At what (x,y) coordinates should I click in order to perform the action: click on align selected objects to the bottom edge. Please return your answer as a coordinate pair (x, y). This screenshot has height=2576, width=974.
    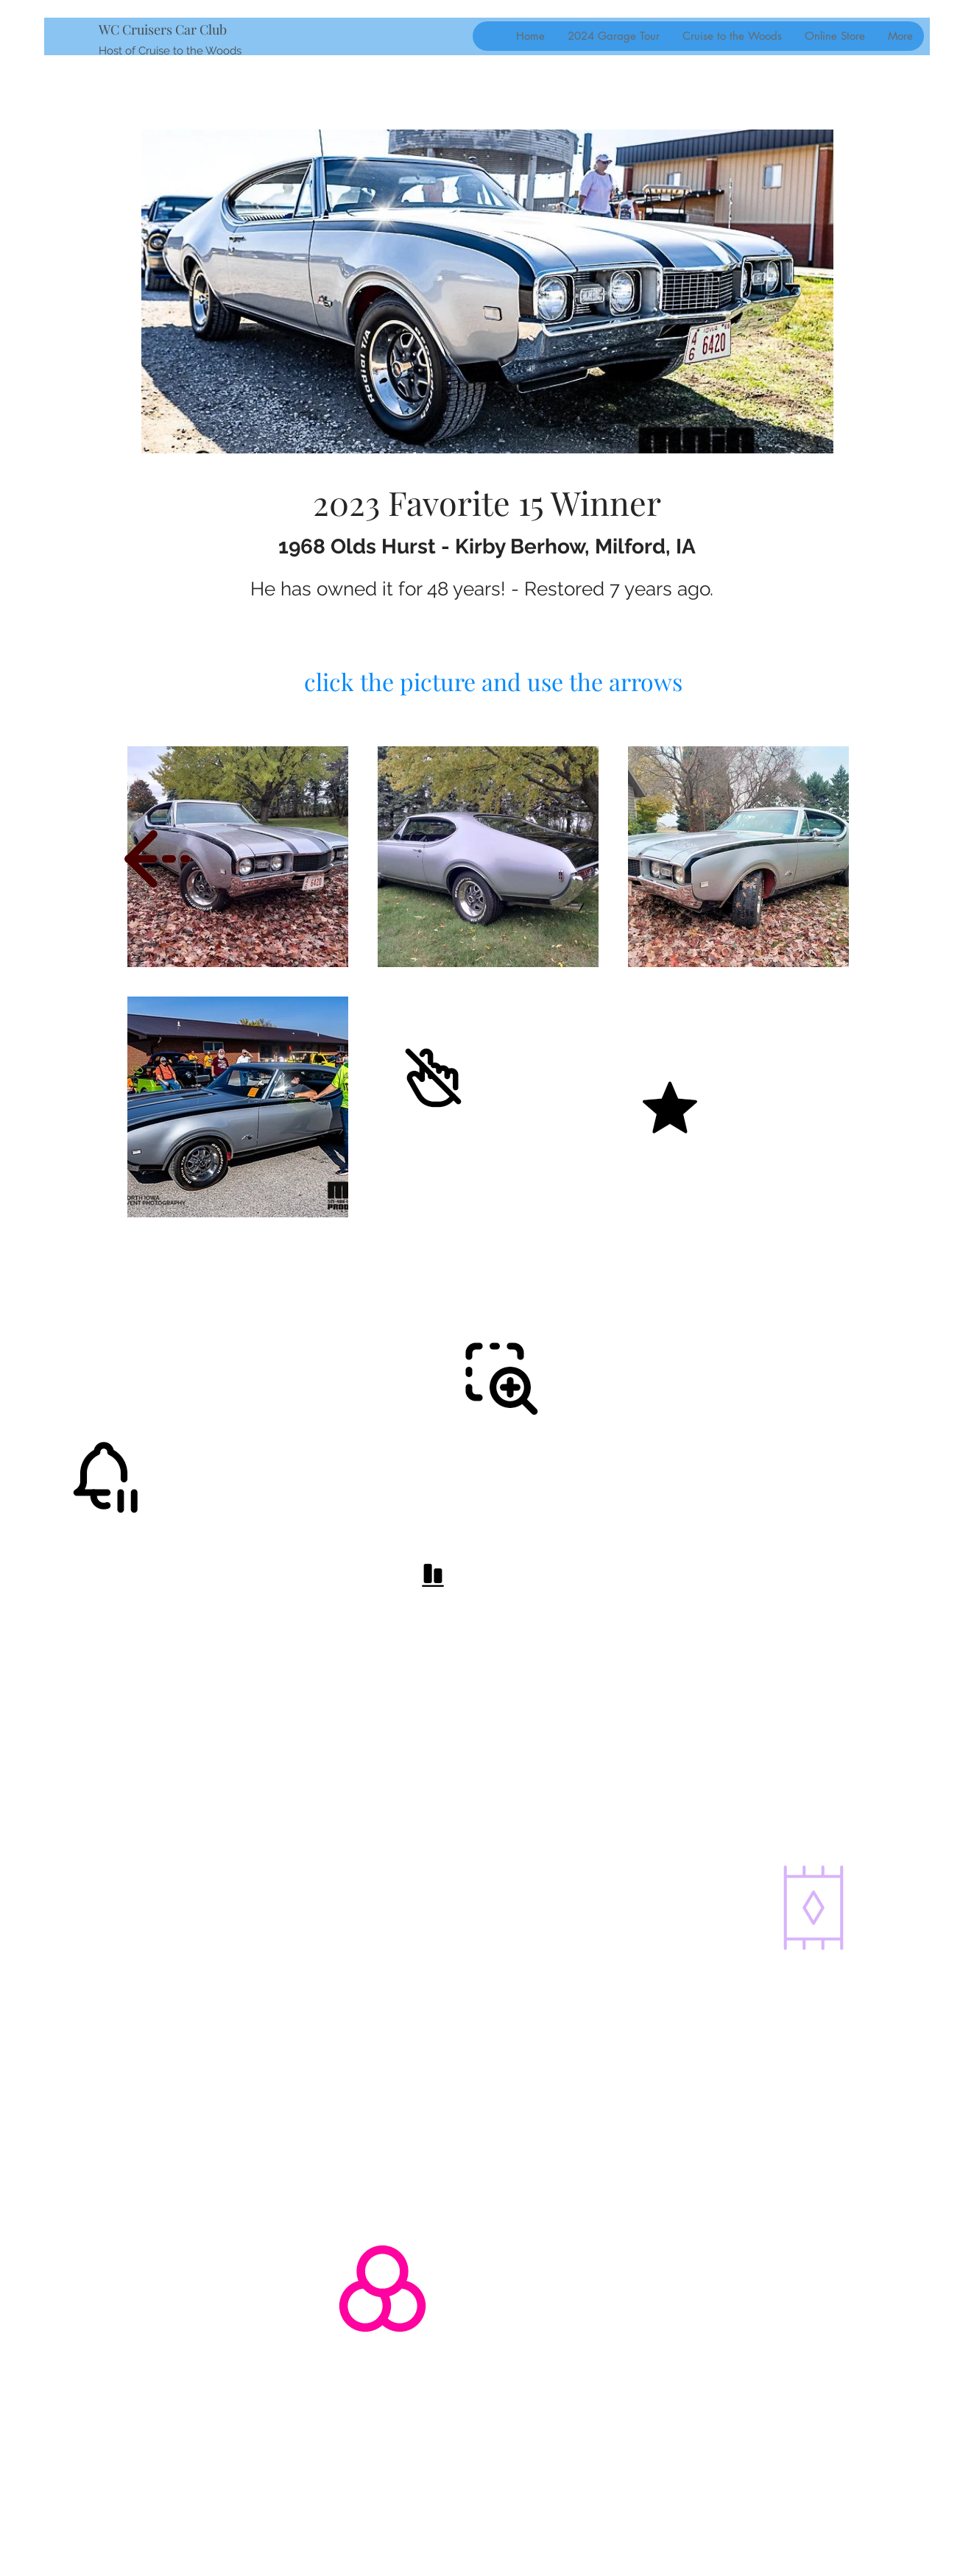
    Looking at the image, I should click on (433, 1576).